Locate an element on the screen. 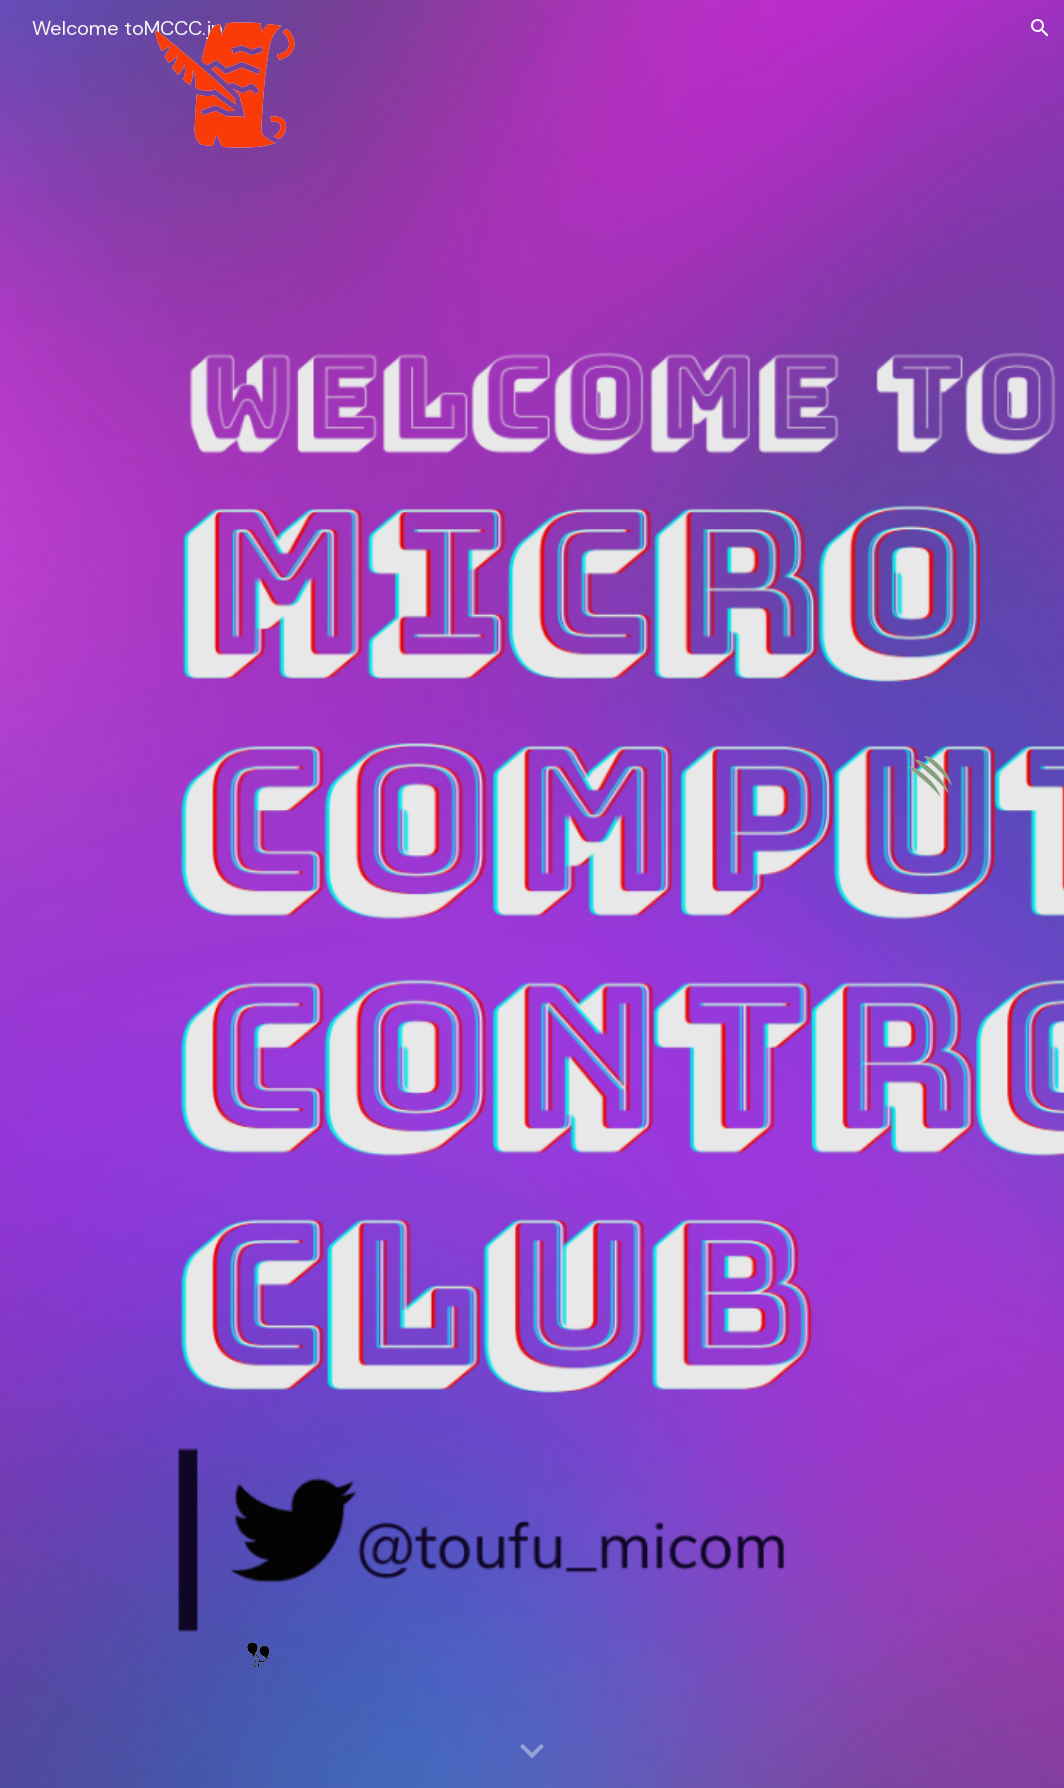  access quest log or story journal is located at coordinates (225, 85).